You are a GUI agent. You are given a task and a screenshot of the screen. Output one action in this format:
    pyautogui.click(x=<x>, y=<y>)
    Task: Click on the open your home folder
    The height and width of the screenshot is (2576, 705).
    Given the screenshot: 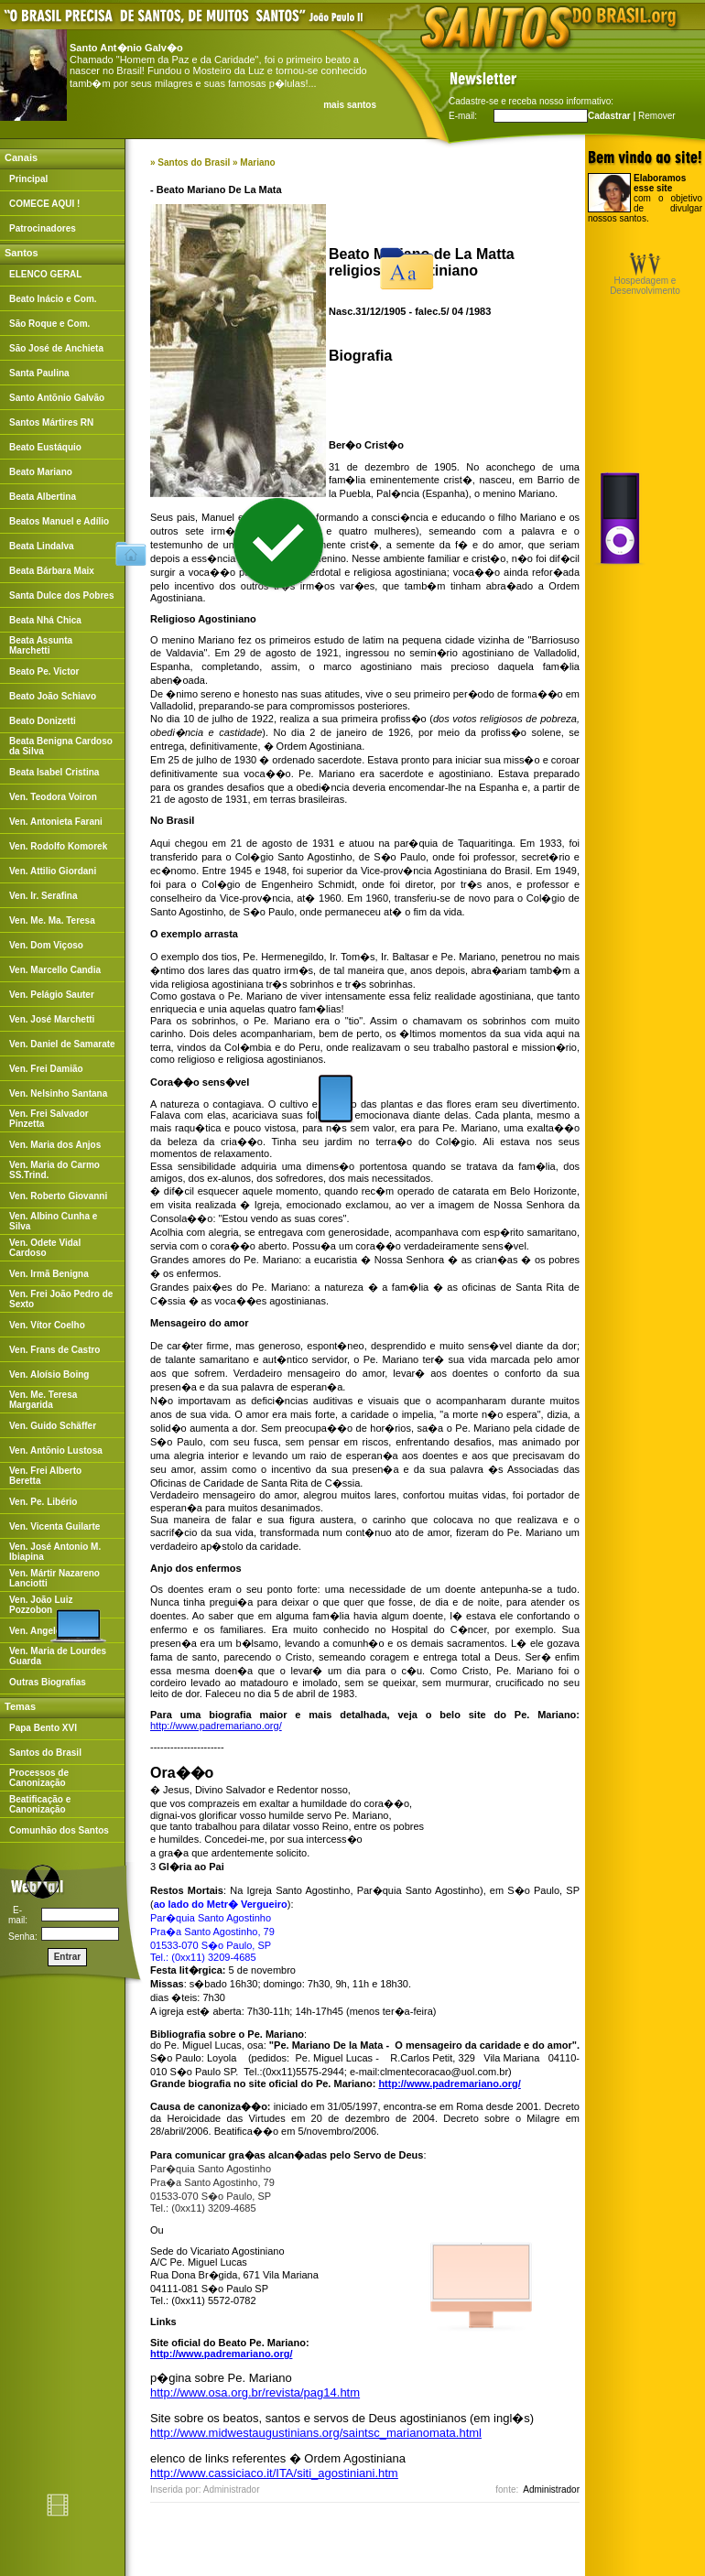 What is the action you would take?
    pyautogui.click(x=131, y=554)
    